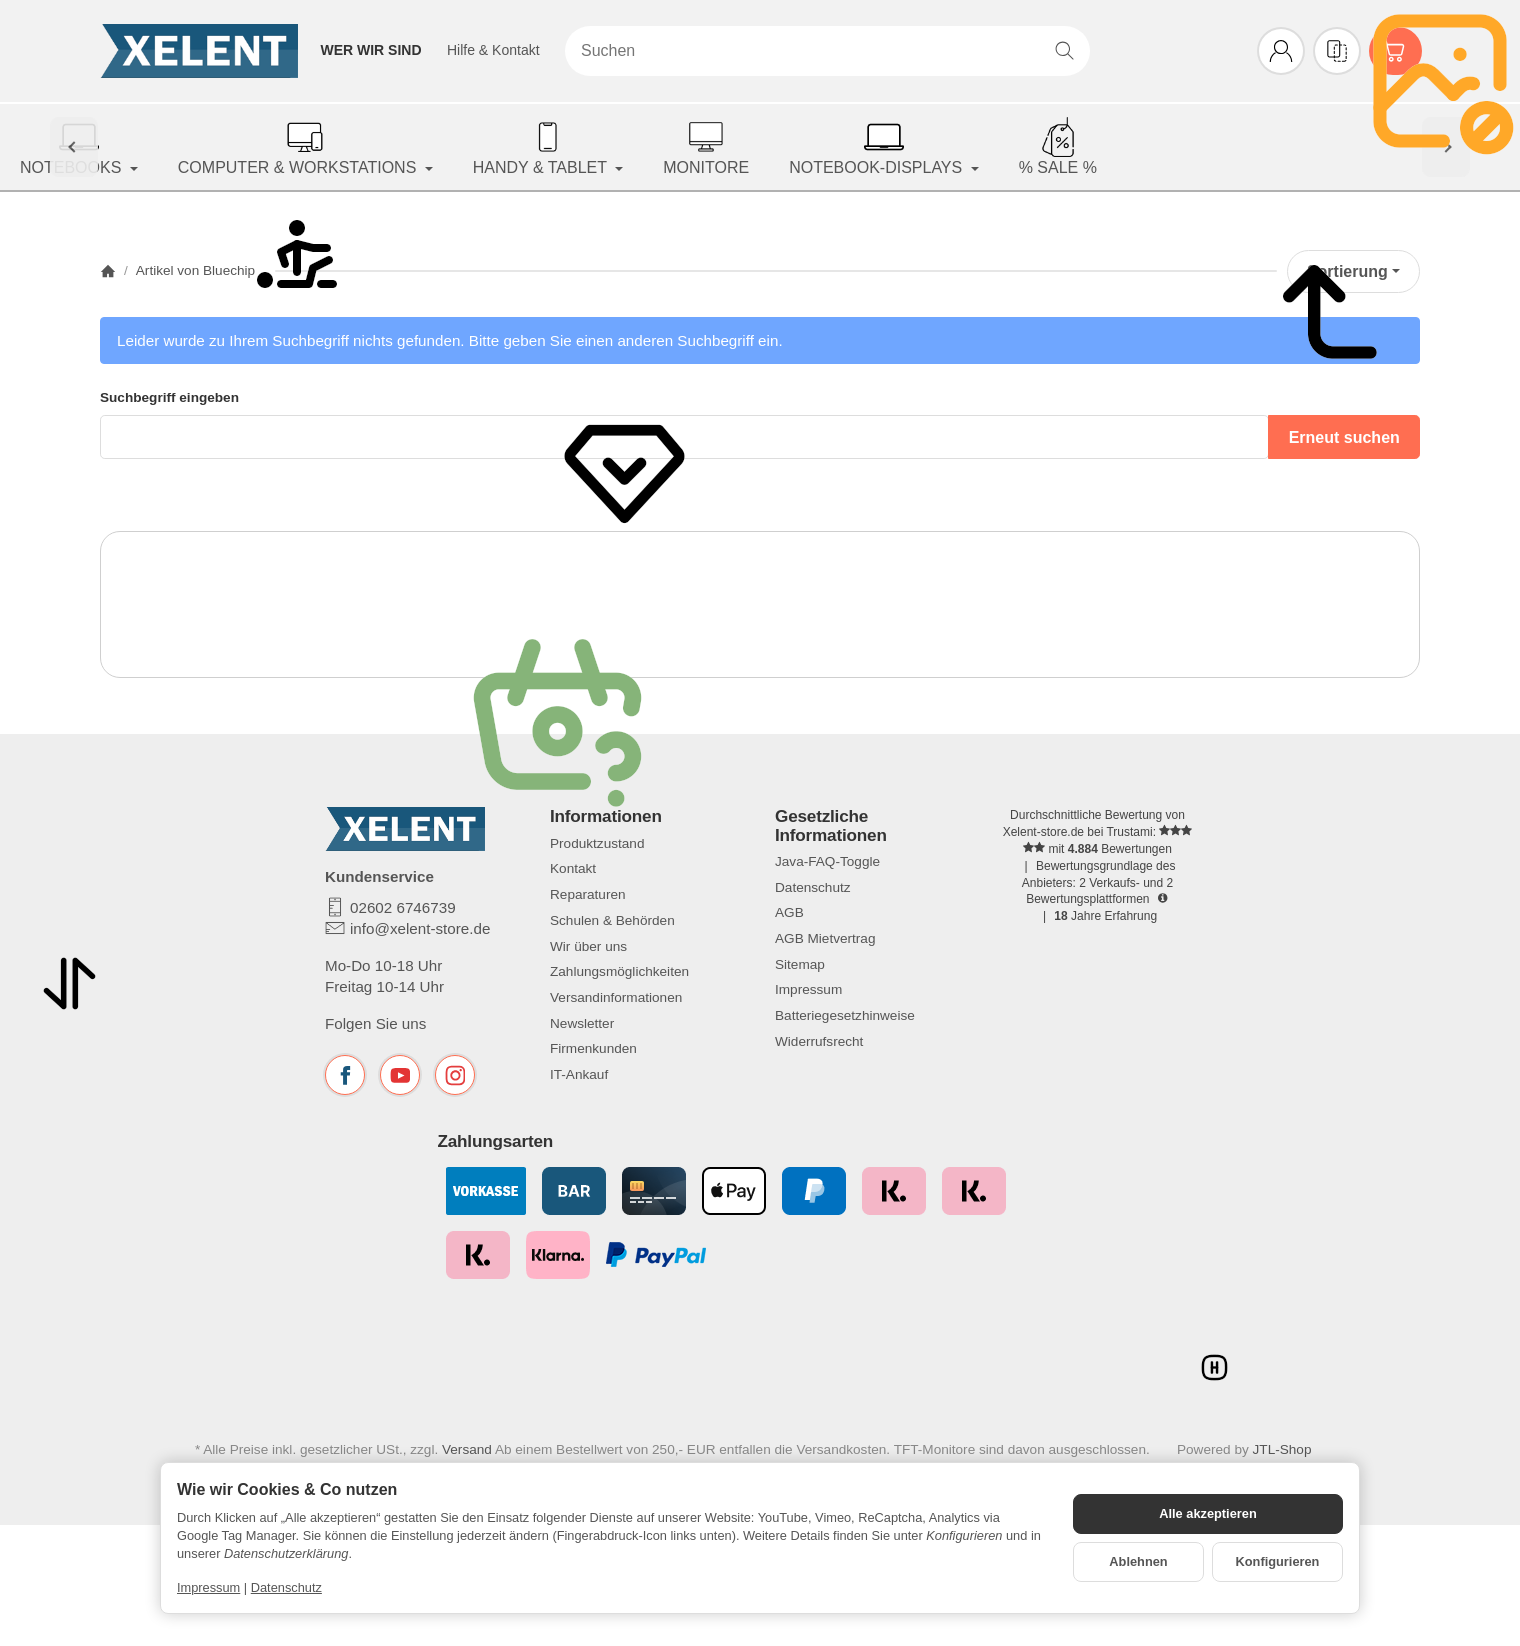 The width and height of the screenshot is (1520, 1646). Describe the element at coordinates (297, 252) in the screenshot. I see `access physiotherapy services` at that location.